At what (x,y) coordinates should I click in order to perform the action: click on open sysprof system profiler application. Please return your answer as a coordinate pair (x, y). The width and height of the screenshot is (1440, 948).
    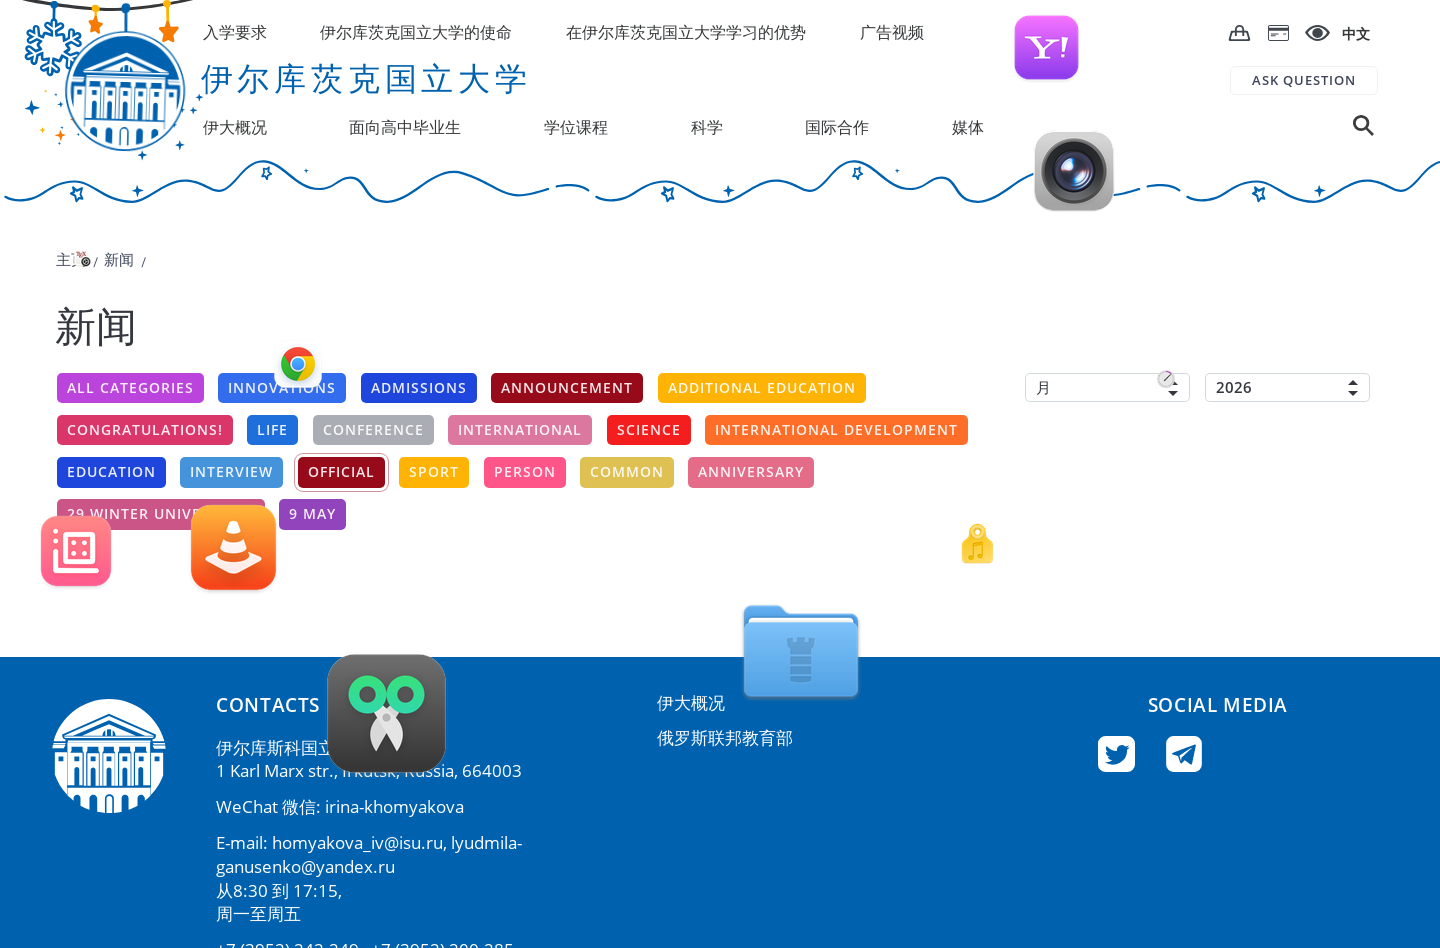
    Looking at the image, I should click on (1166, 379).